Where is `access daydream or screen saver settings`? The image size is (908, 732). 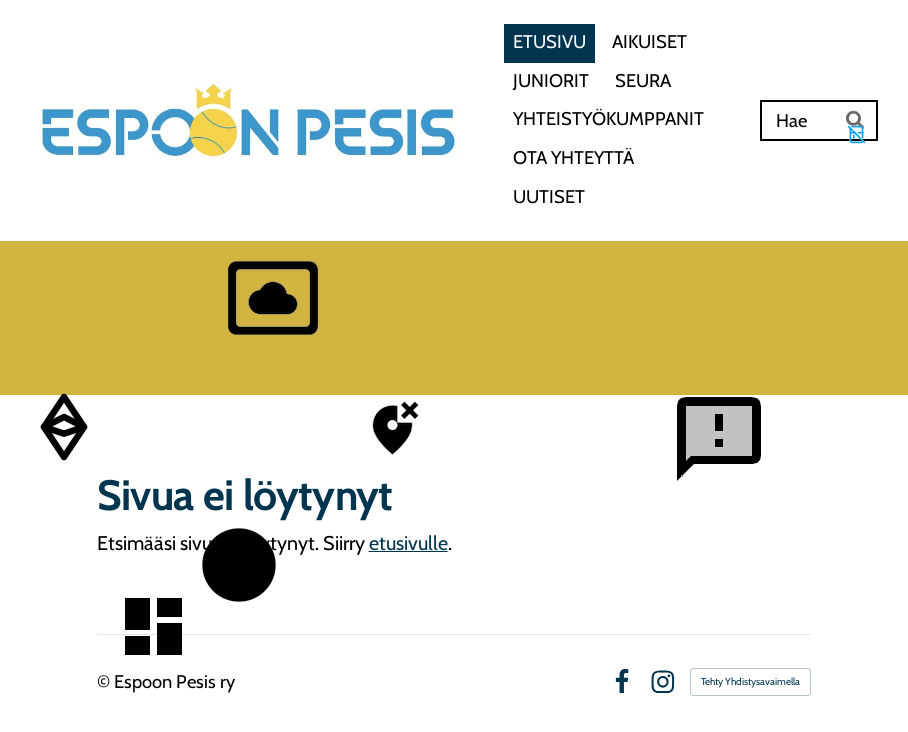
access daydream or screen saver settings is located at coordinates (273, 298).